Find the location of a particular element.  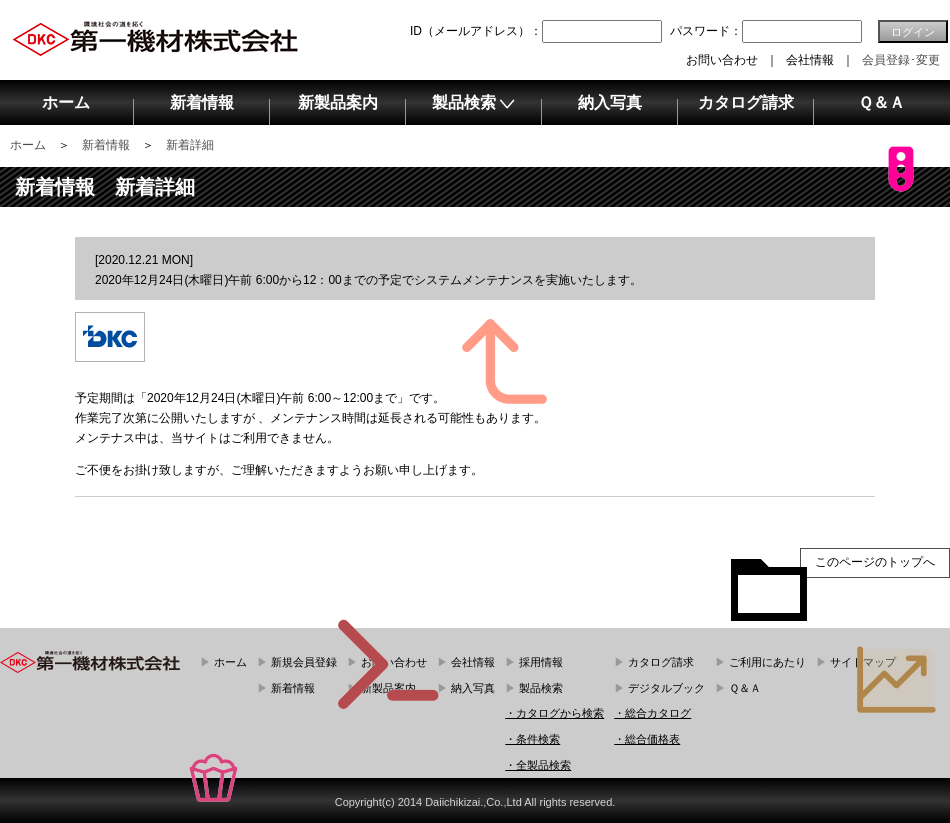

view analytics or performance trends is located at coordinates (896, 679).